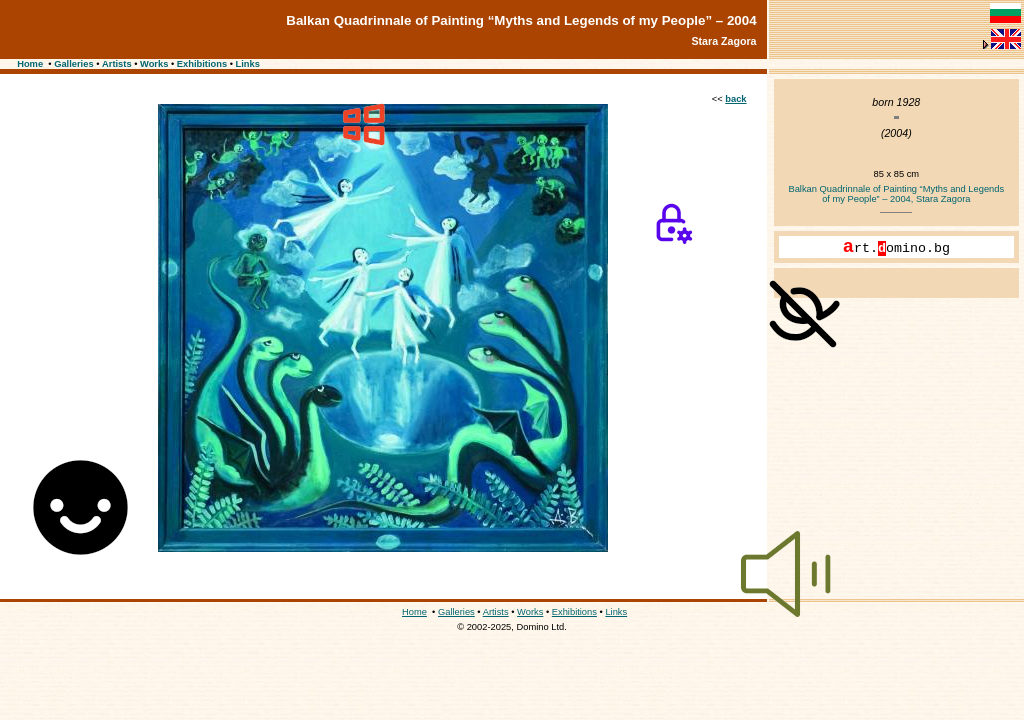 This screenshot has width=1024, height=720. What do you see at coordinates (671, 222) in the screenshot?
I see `access security settings` at bounding box center [671, 222].